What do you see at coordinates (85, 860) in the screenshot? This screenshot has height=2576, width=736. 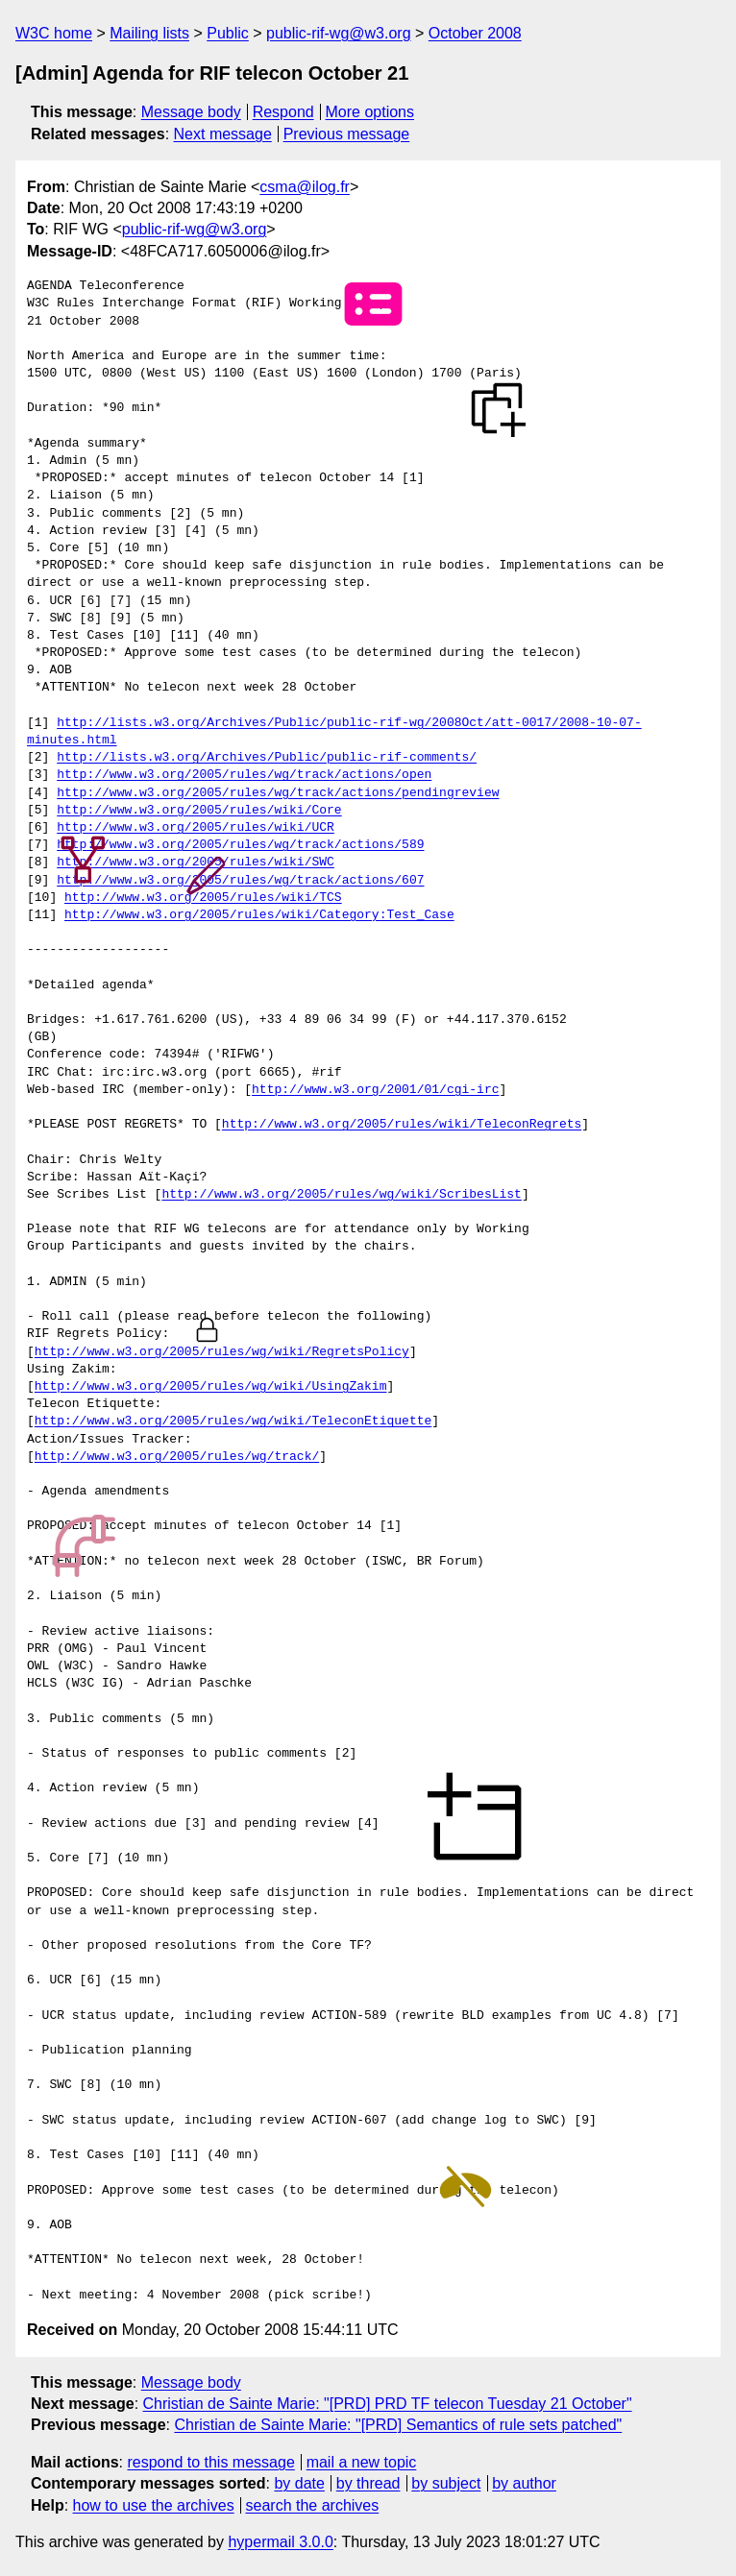 I see `view parent classes or supertypes in code hierarchy` at bounding box center [85, 860].